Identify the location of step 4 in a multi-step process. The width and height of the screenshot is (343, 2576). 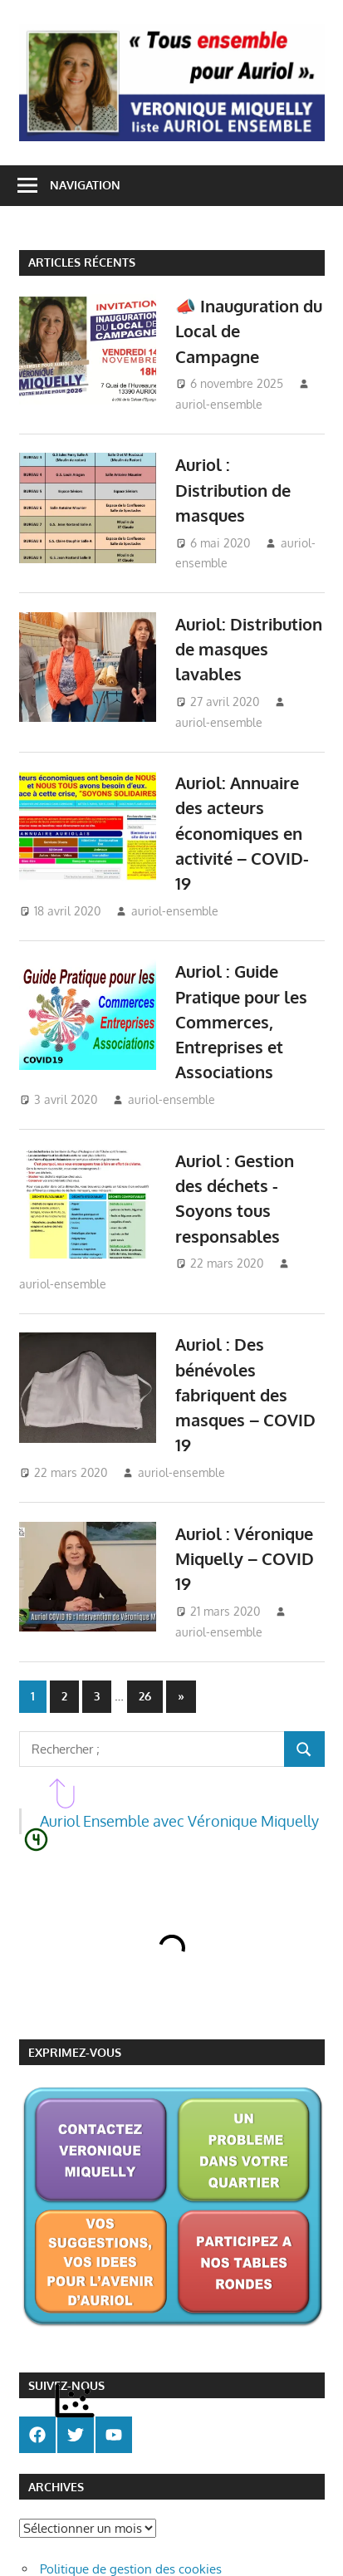
(36, 1839).